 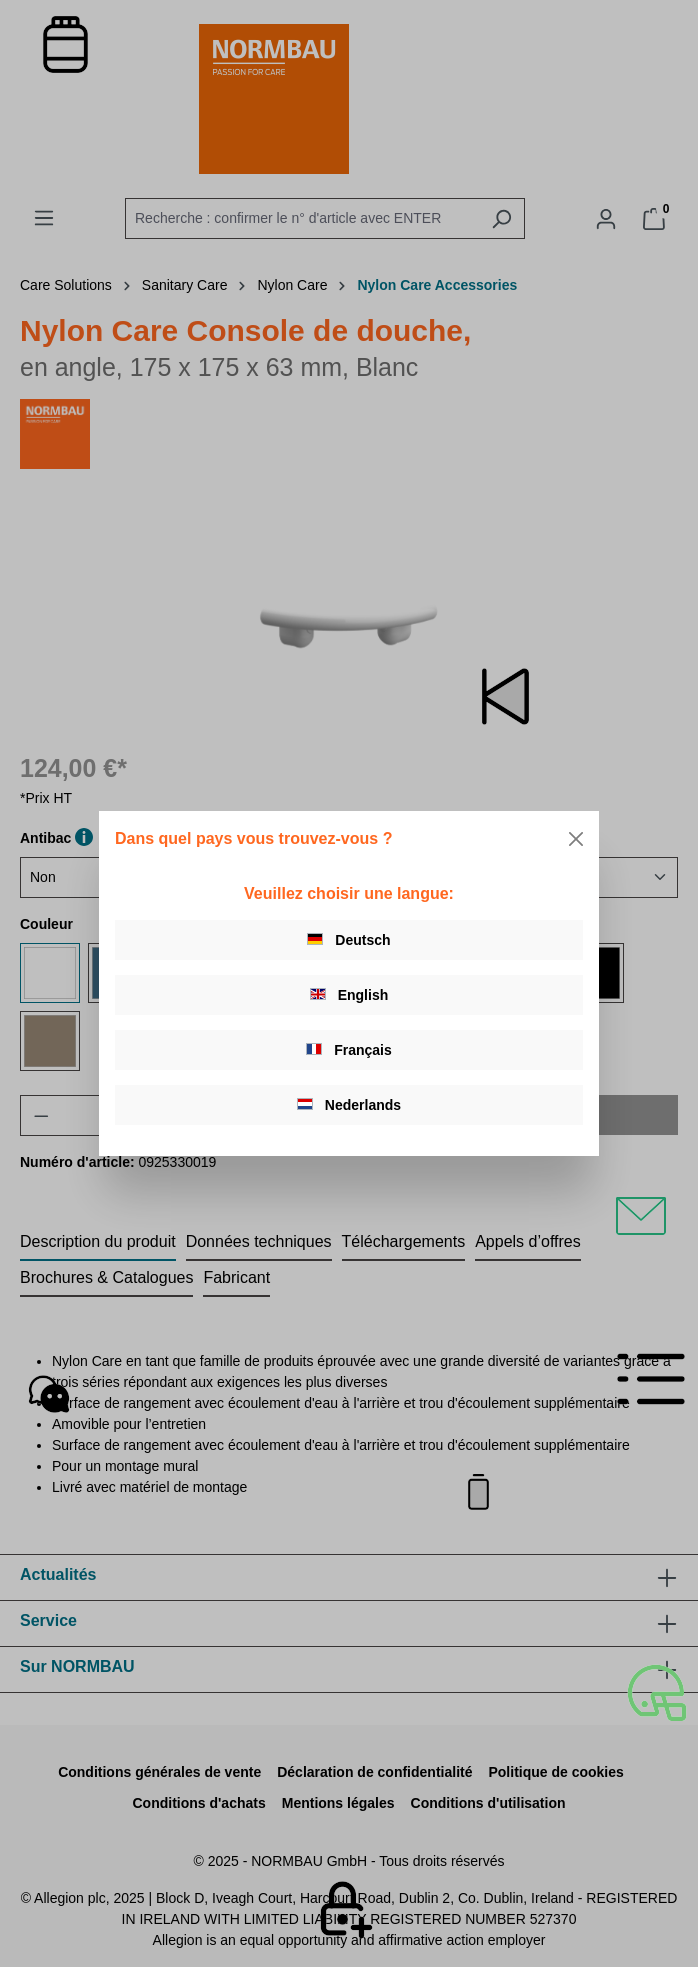 I want to click on view product or container details, so click(x=65, y=44).